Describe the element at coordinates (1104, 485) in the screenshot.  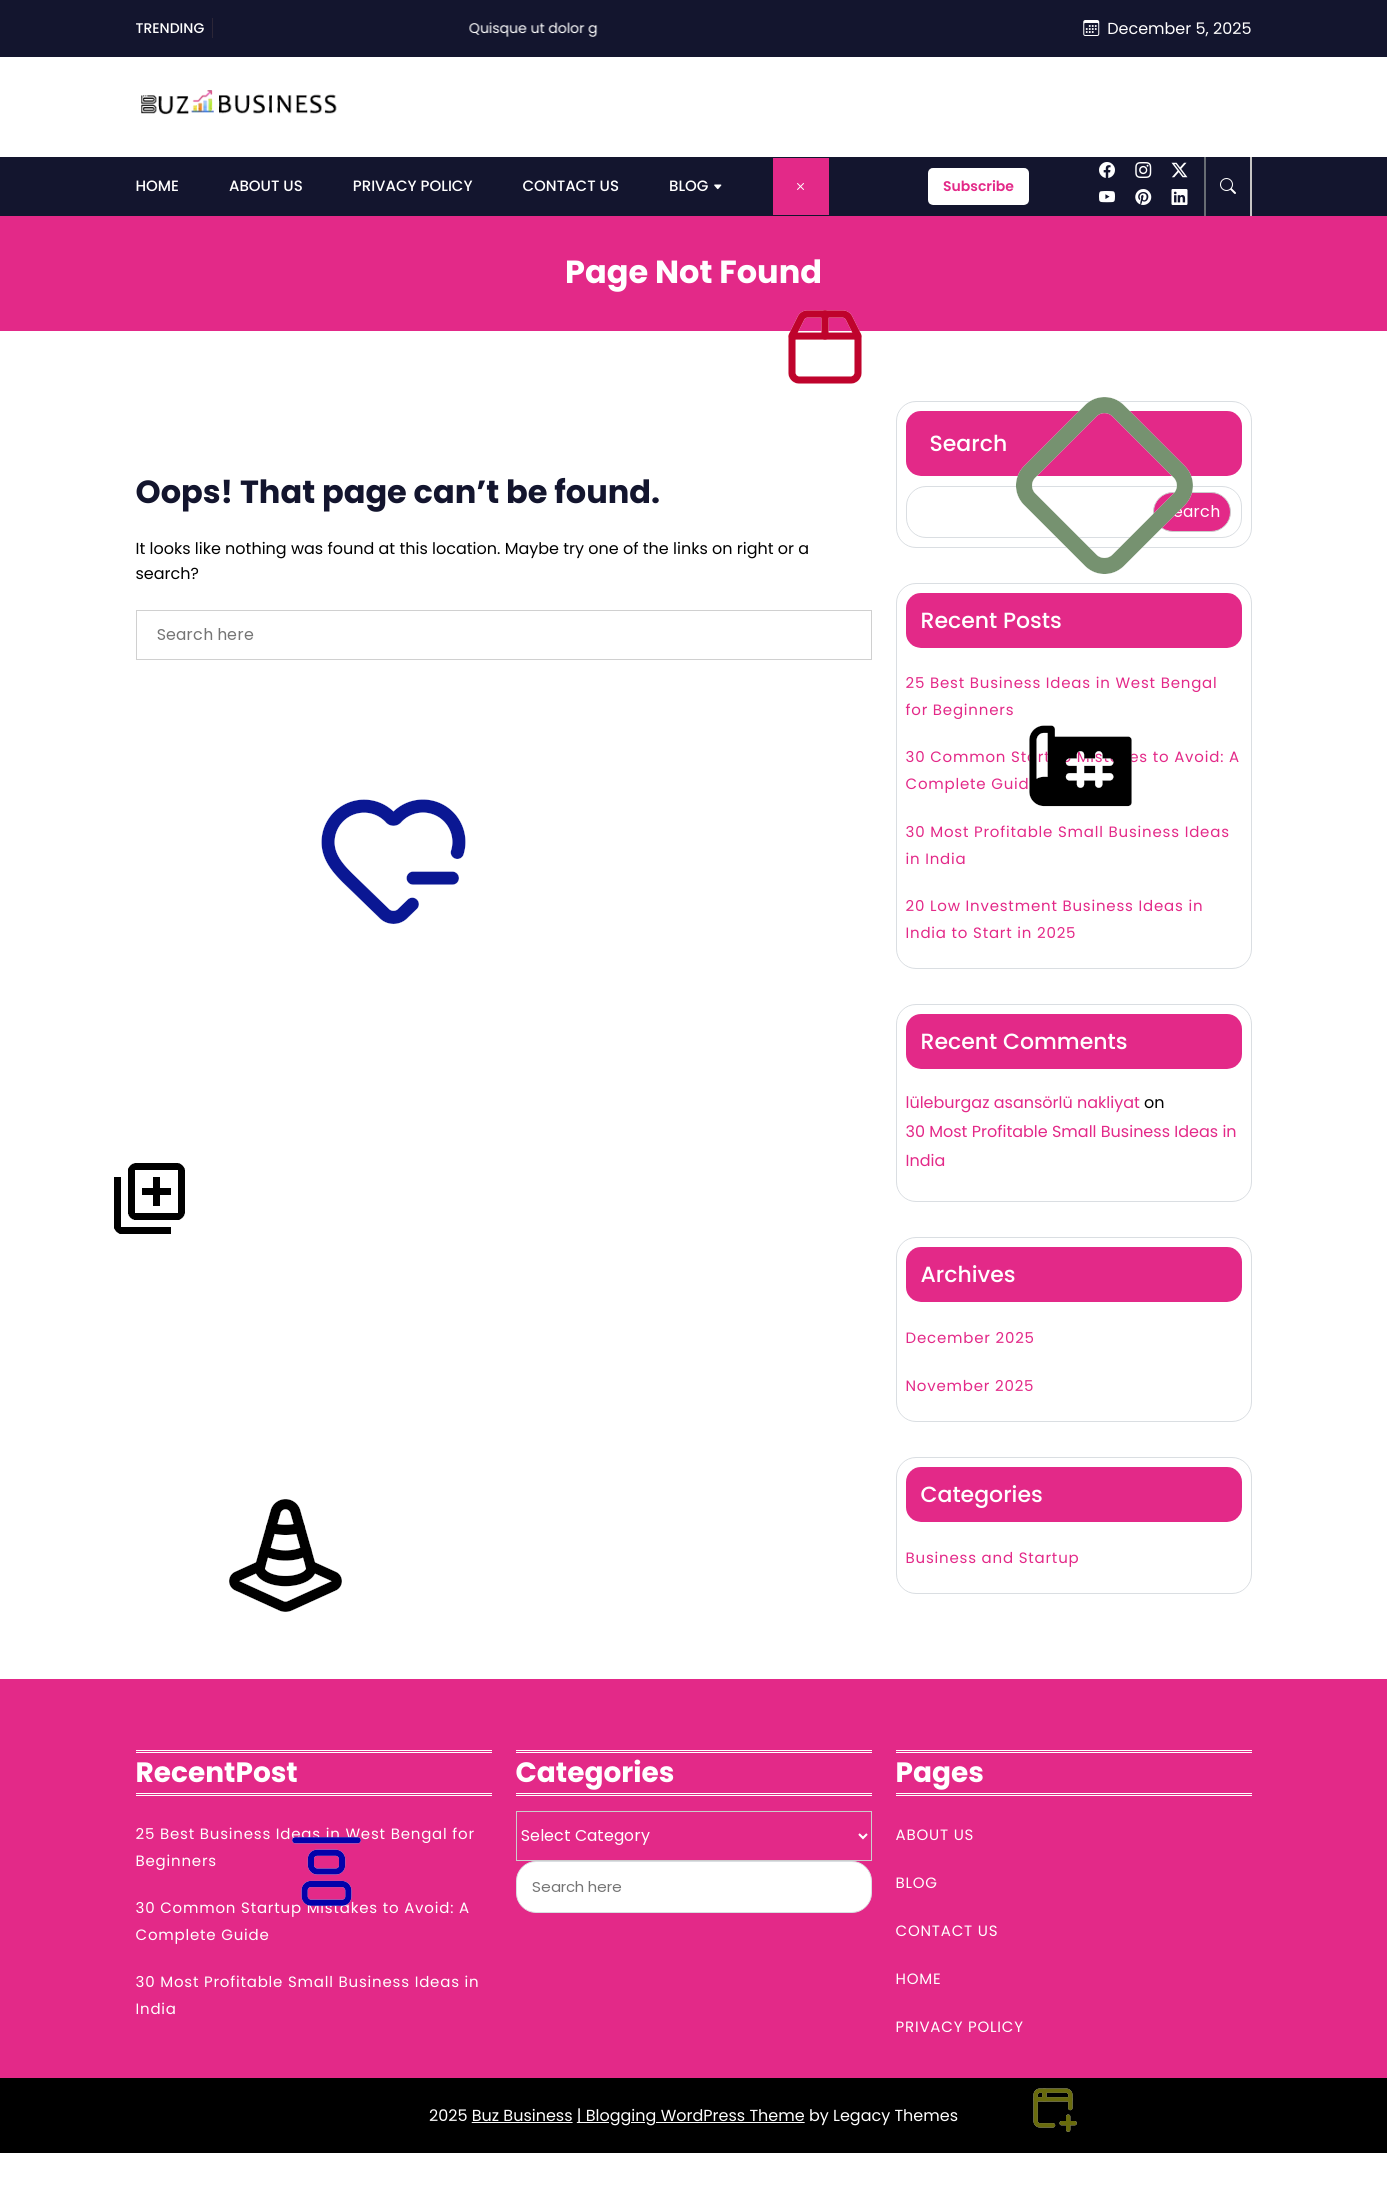
I see `indicates premium or VIP membership status` at that location.